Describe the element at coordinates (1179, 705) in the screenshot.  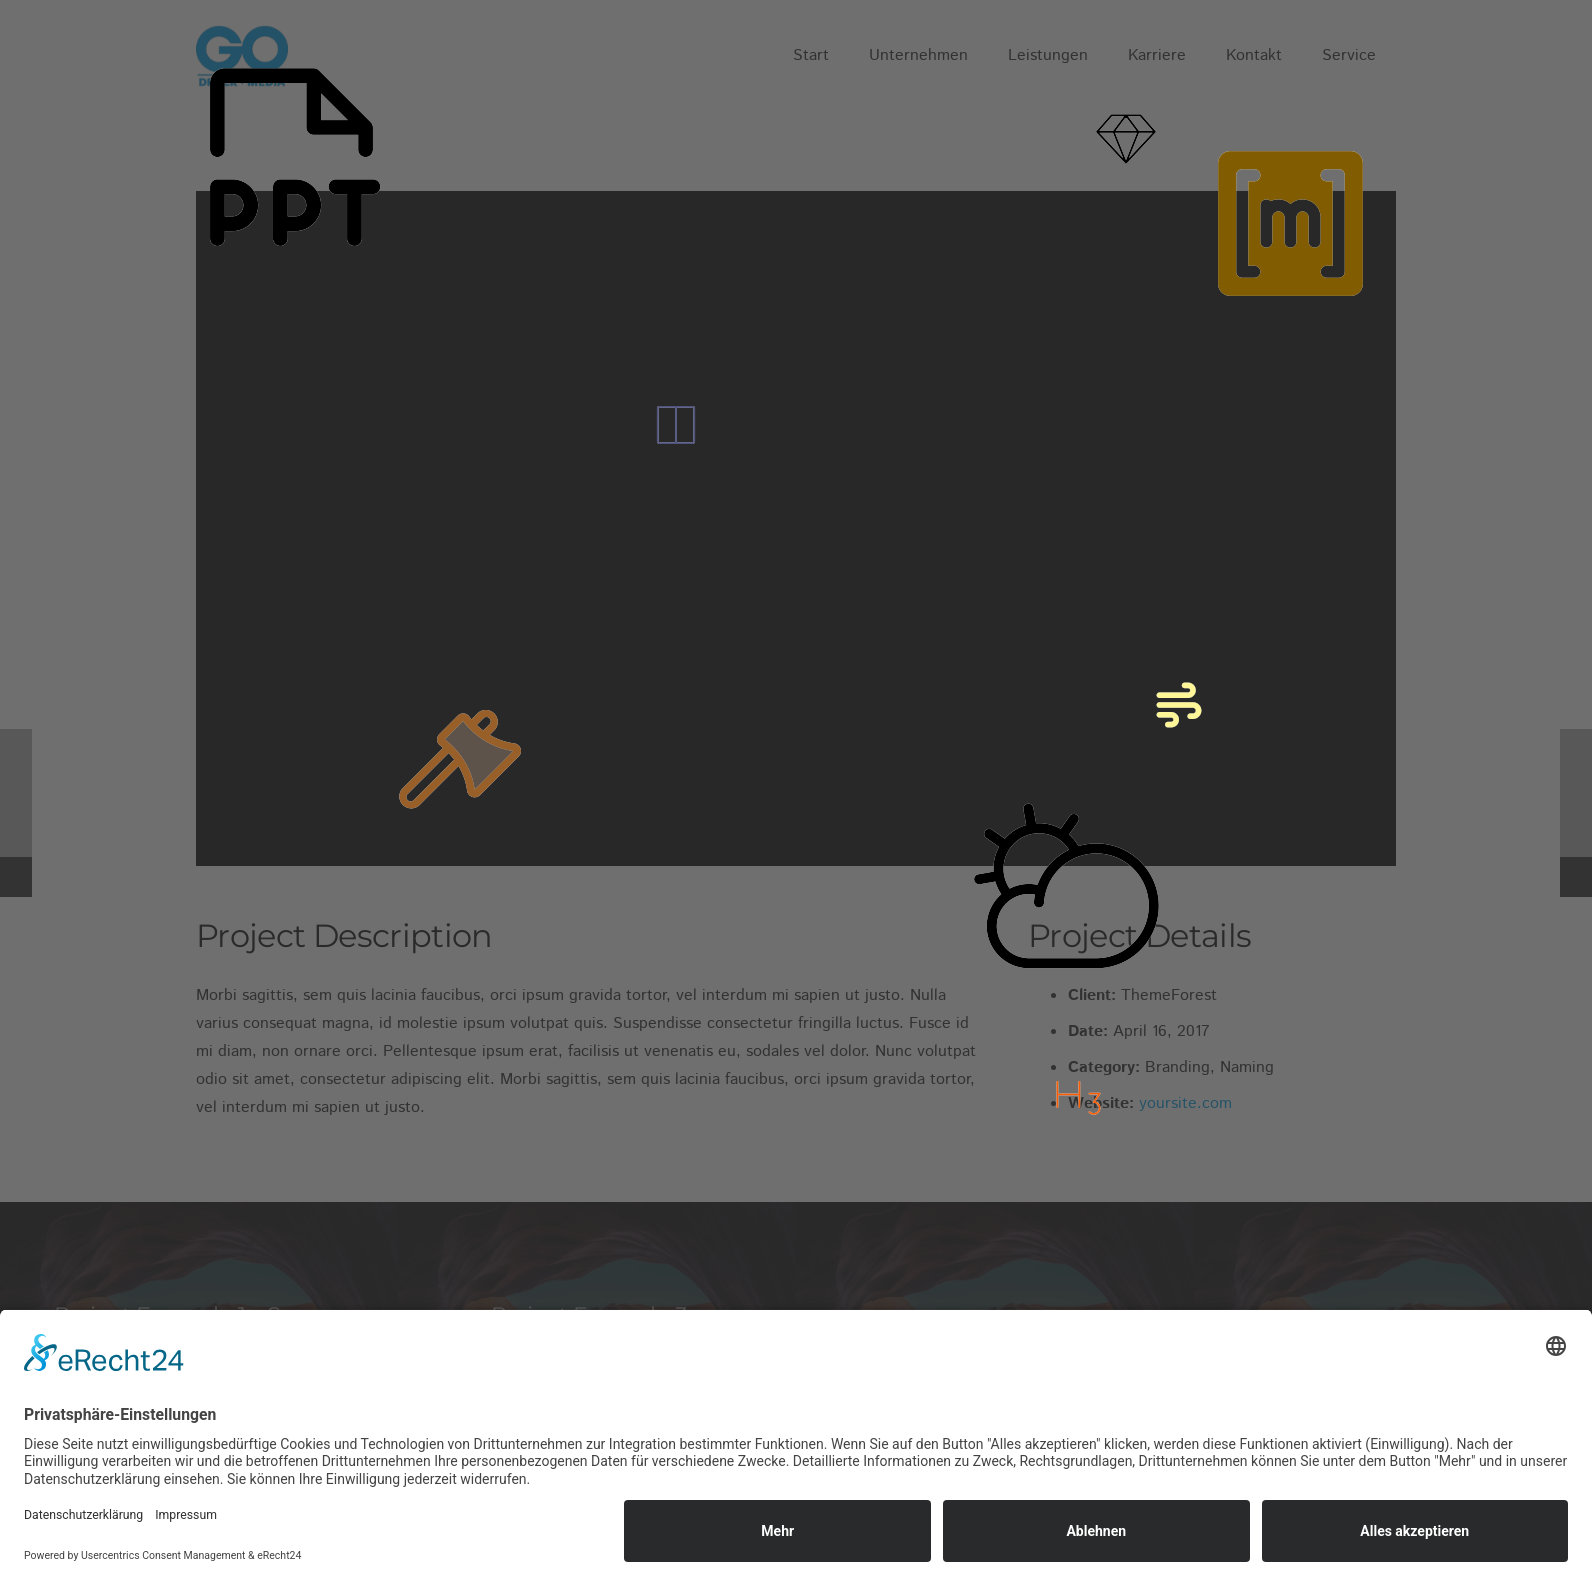
I see `indicates current wind conditions` at that location.